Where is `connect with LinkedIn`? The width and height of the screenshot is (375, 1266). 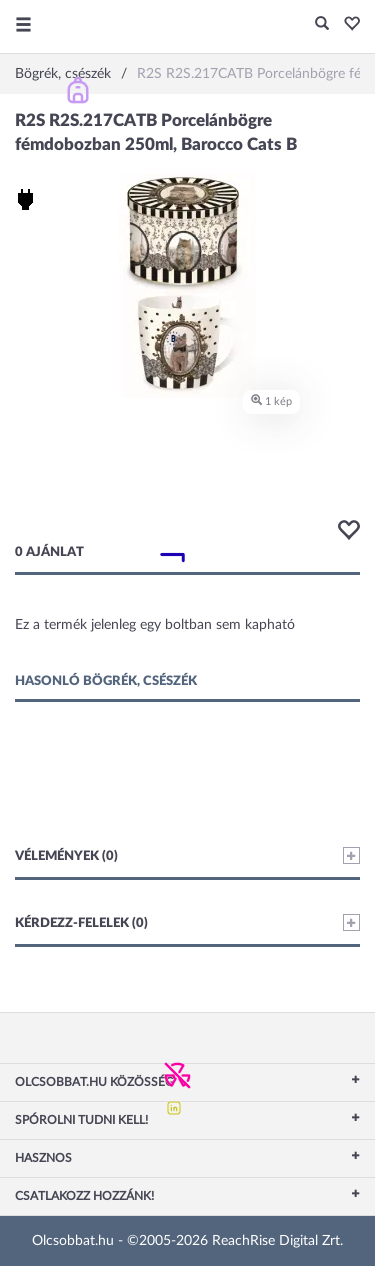 connect with LinkedIn is located at coordinates (174, 1108).